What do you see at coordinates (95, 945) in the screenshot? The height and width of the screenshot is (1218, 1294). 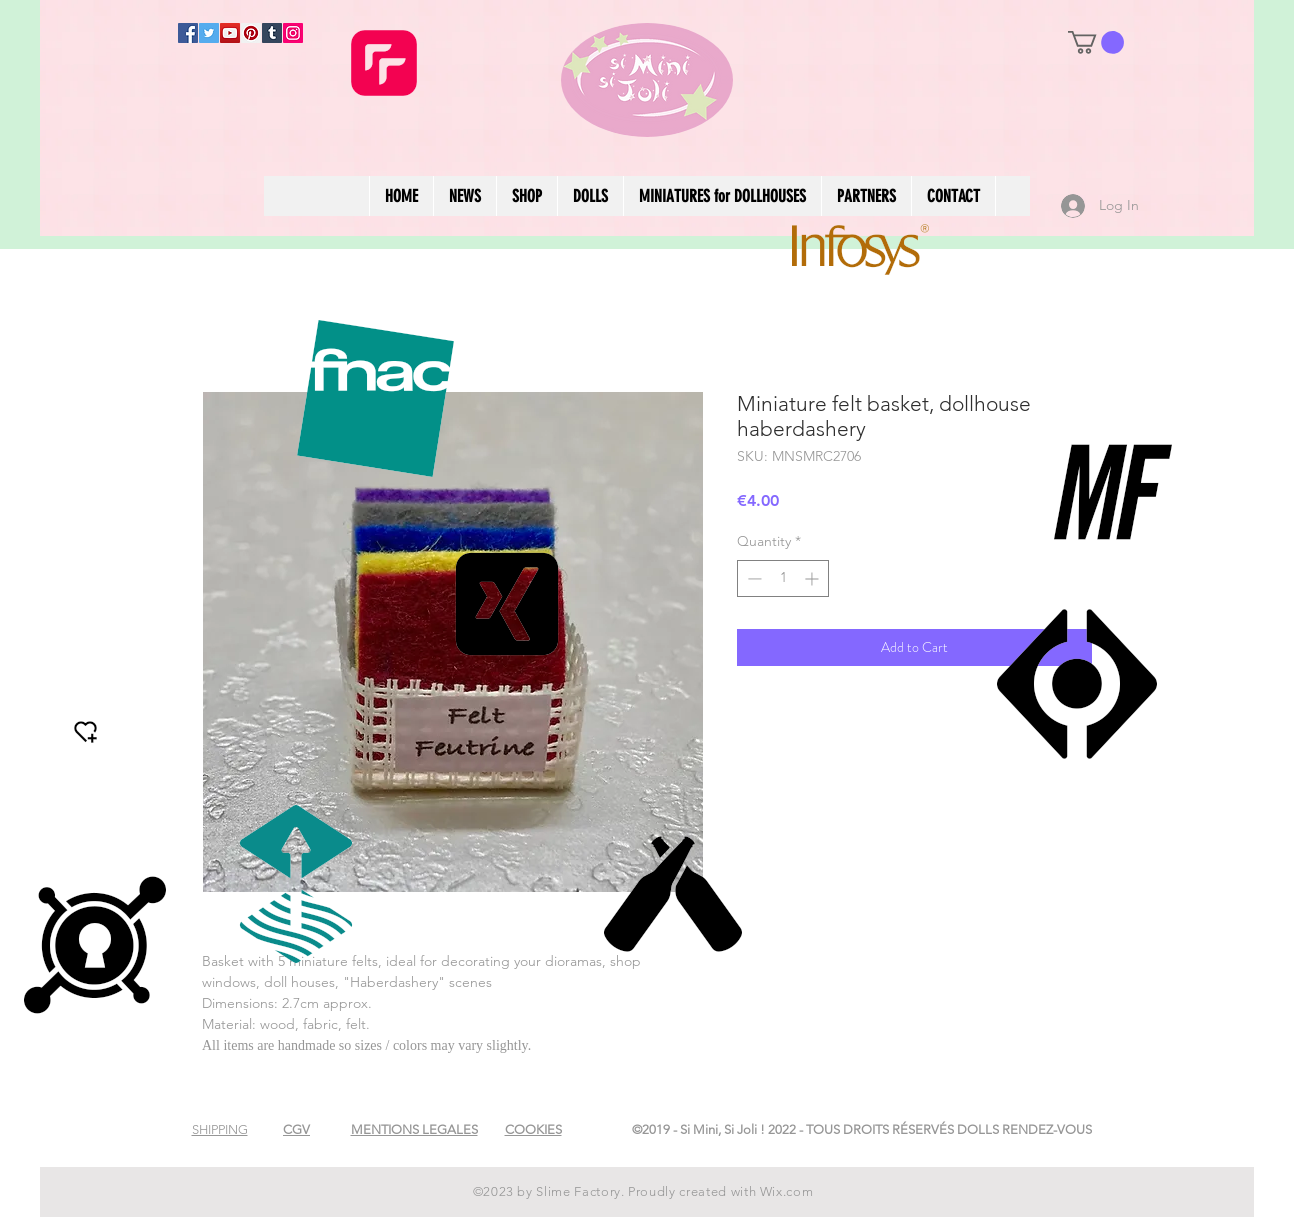 I see `keycdn content delivery network logo` at bounding box center [95, 945].